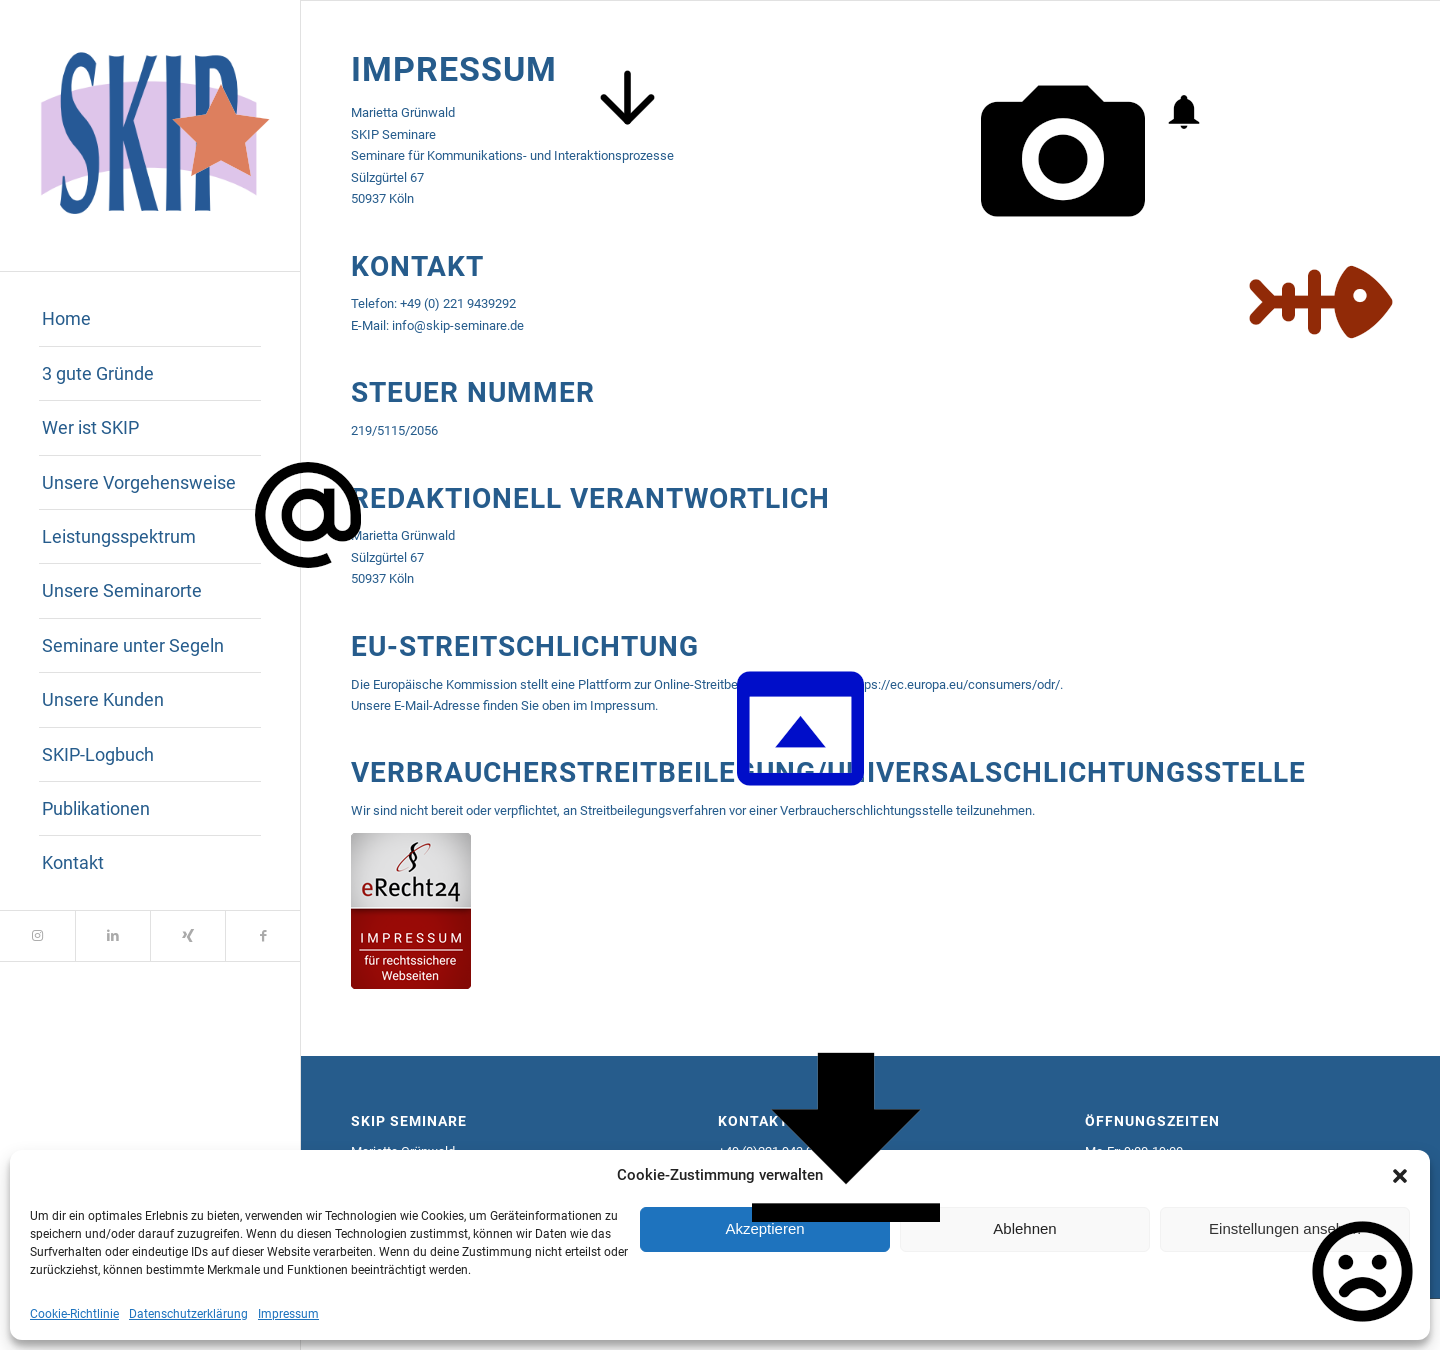 This screenshot has width=1440, height=1350. Describe the element at coordinates (846, 1128) in the screenshot. I see `download a file or content` at that location.